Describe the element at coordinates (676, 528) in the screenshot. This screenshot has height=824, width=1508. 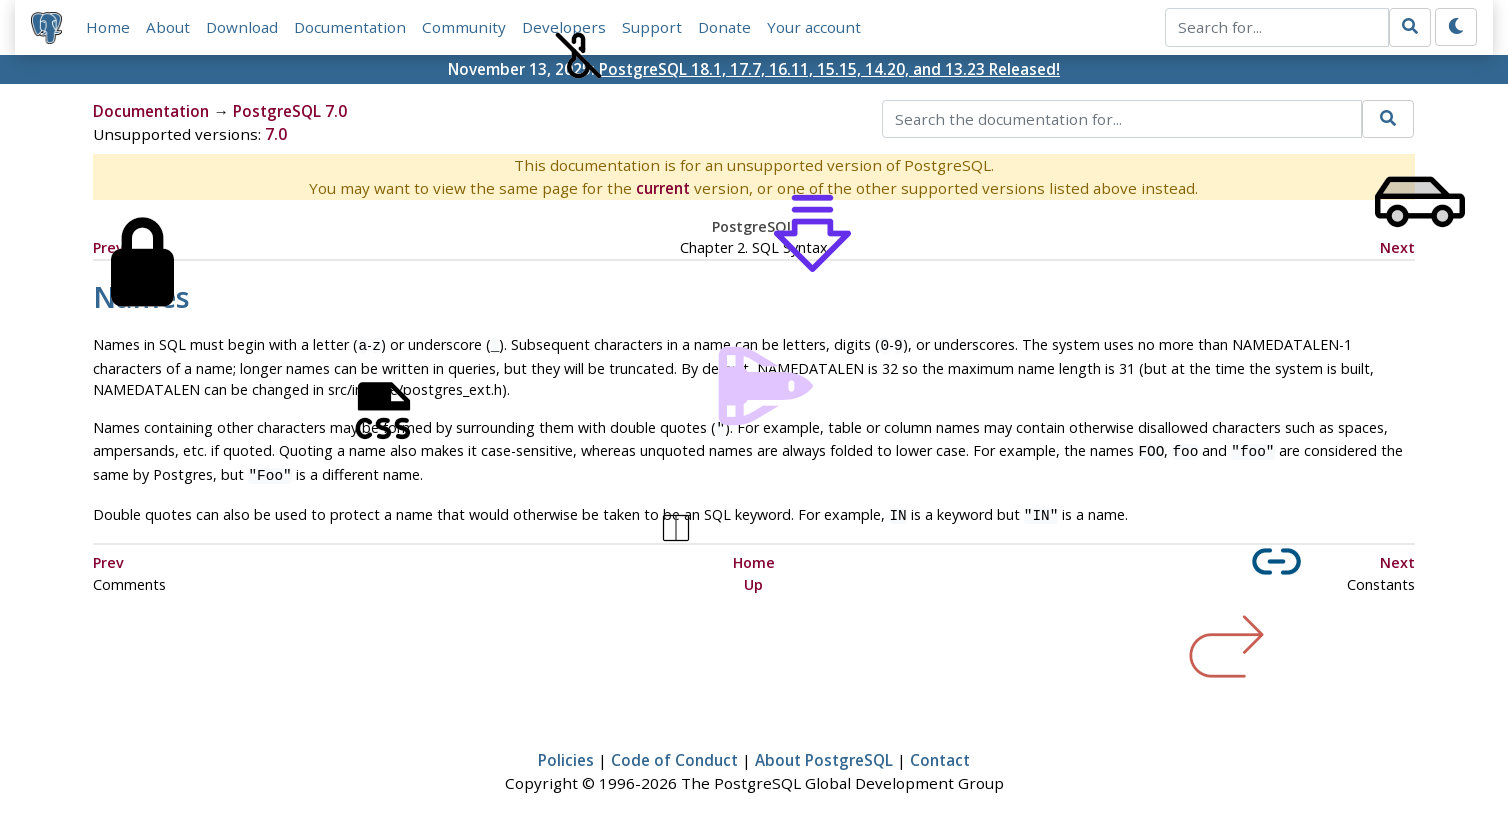
I see `split view horizontally` at that location.